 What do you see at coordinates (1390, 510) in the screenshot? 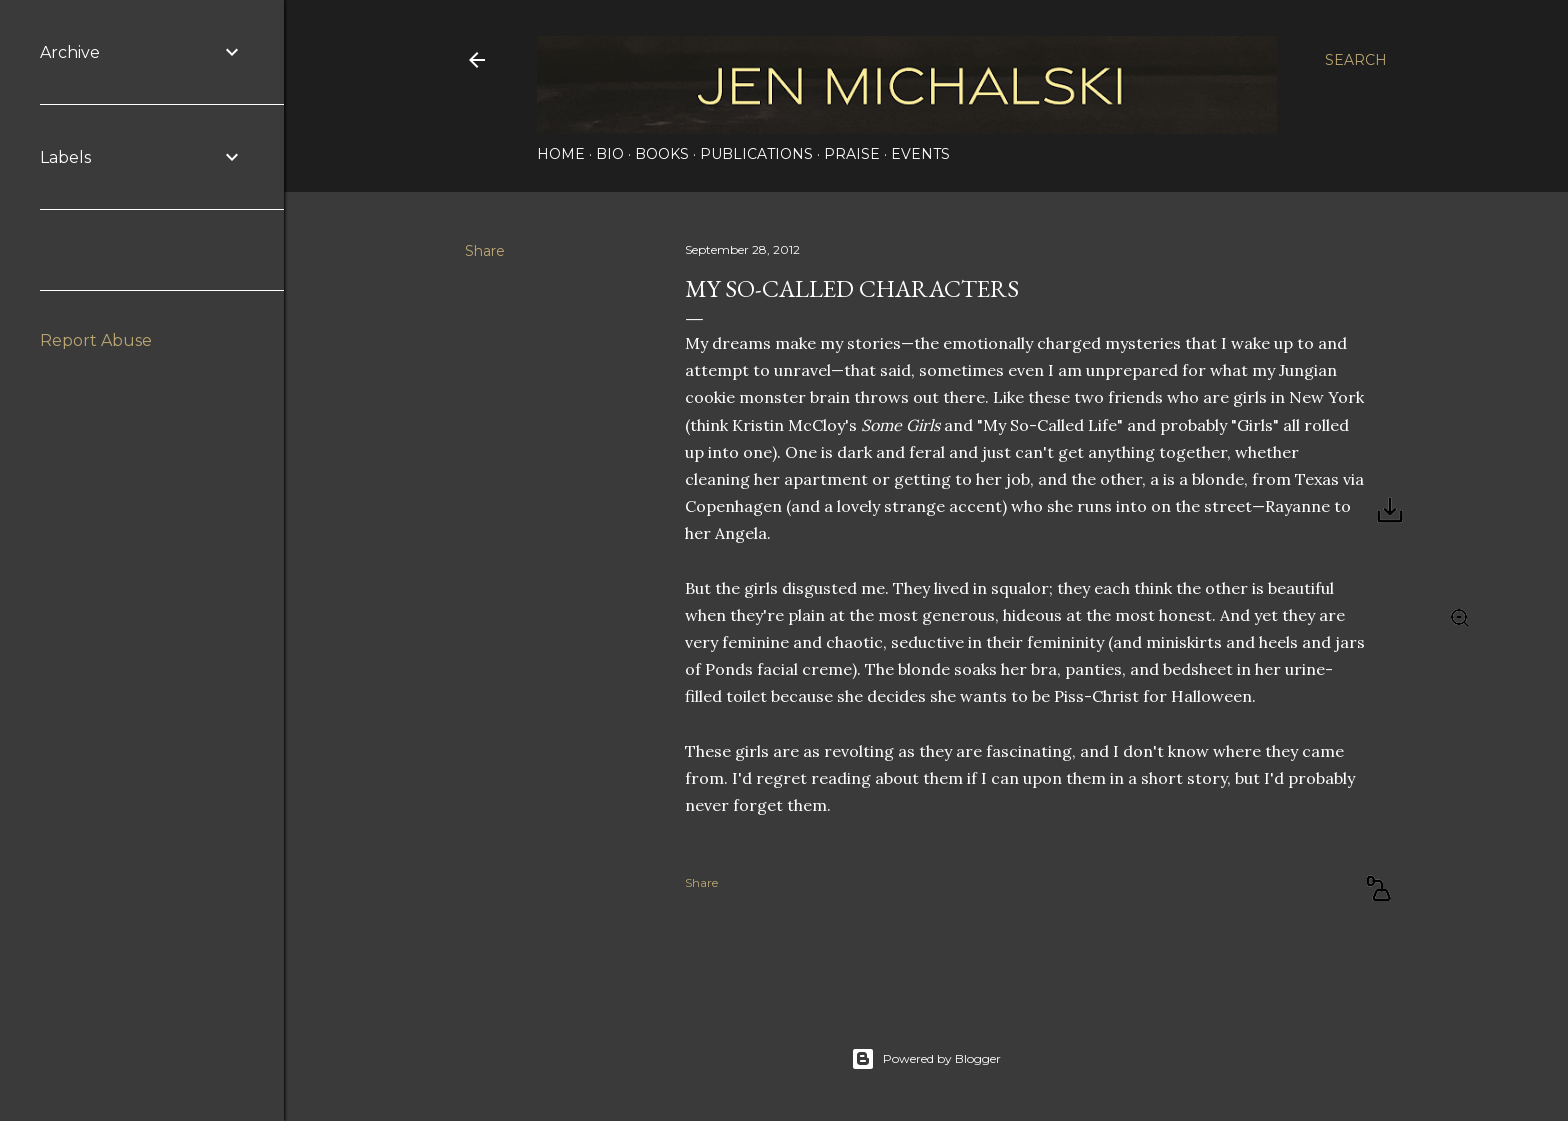
I see `download file to device` at bounding box center [1390, 510].